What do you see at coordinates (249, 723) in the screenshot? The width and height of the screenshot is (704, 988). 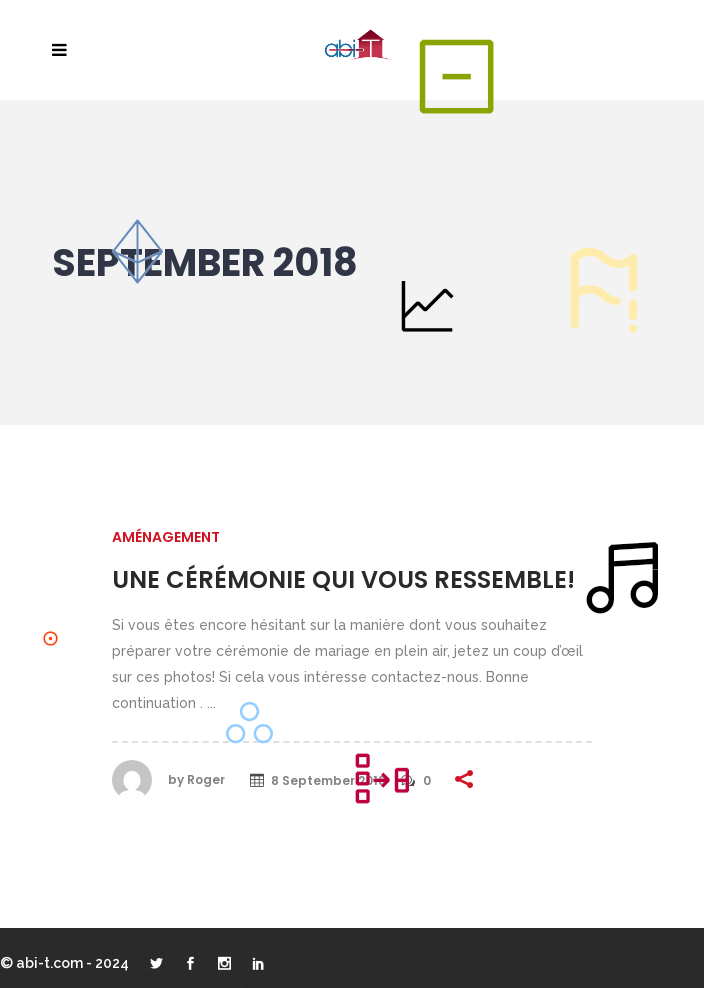 I see `group or cluster related items` at bounding box center [249, 723].